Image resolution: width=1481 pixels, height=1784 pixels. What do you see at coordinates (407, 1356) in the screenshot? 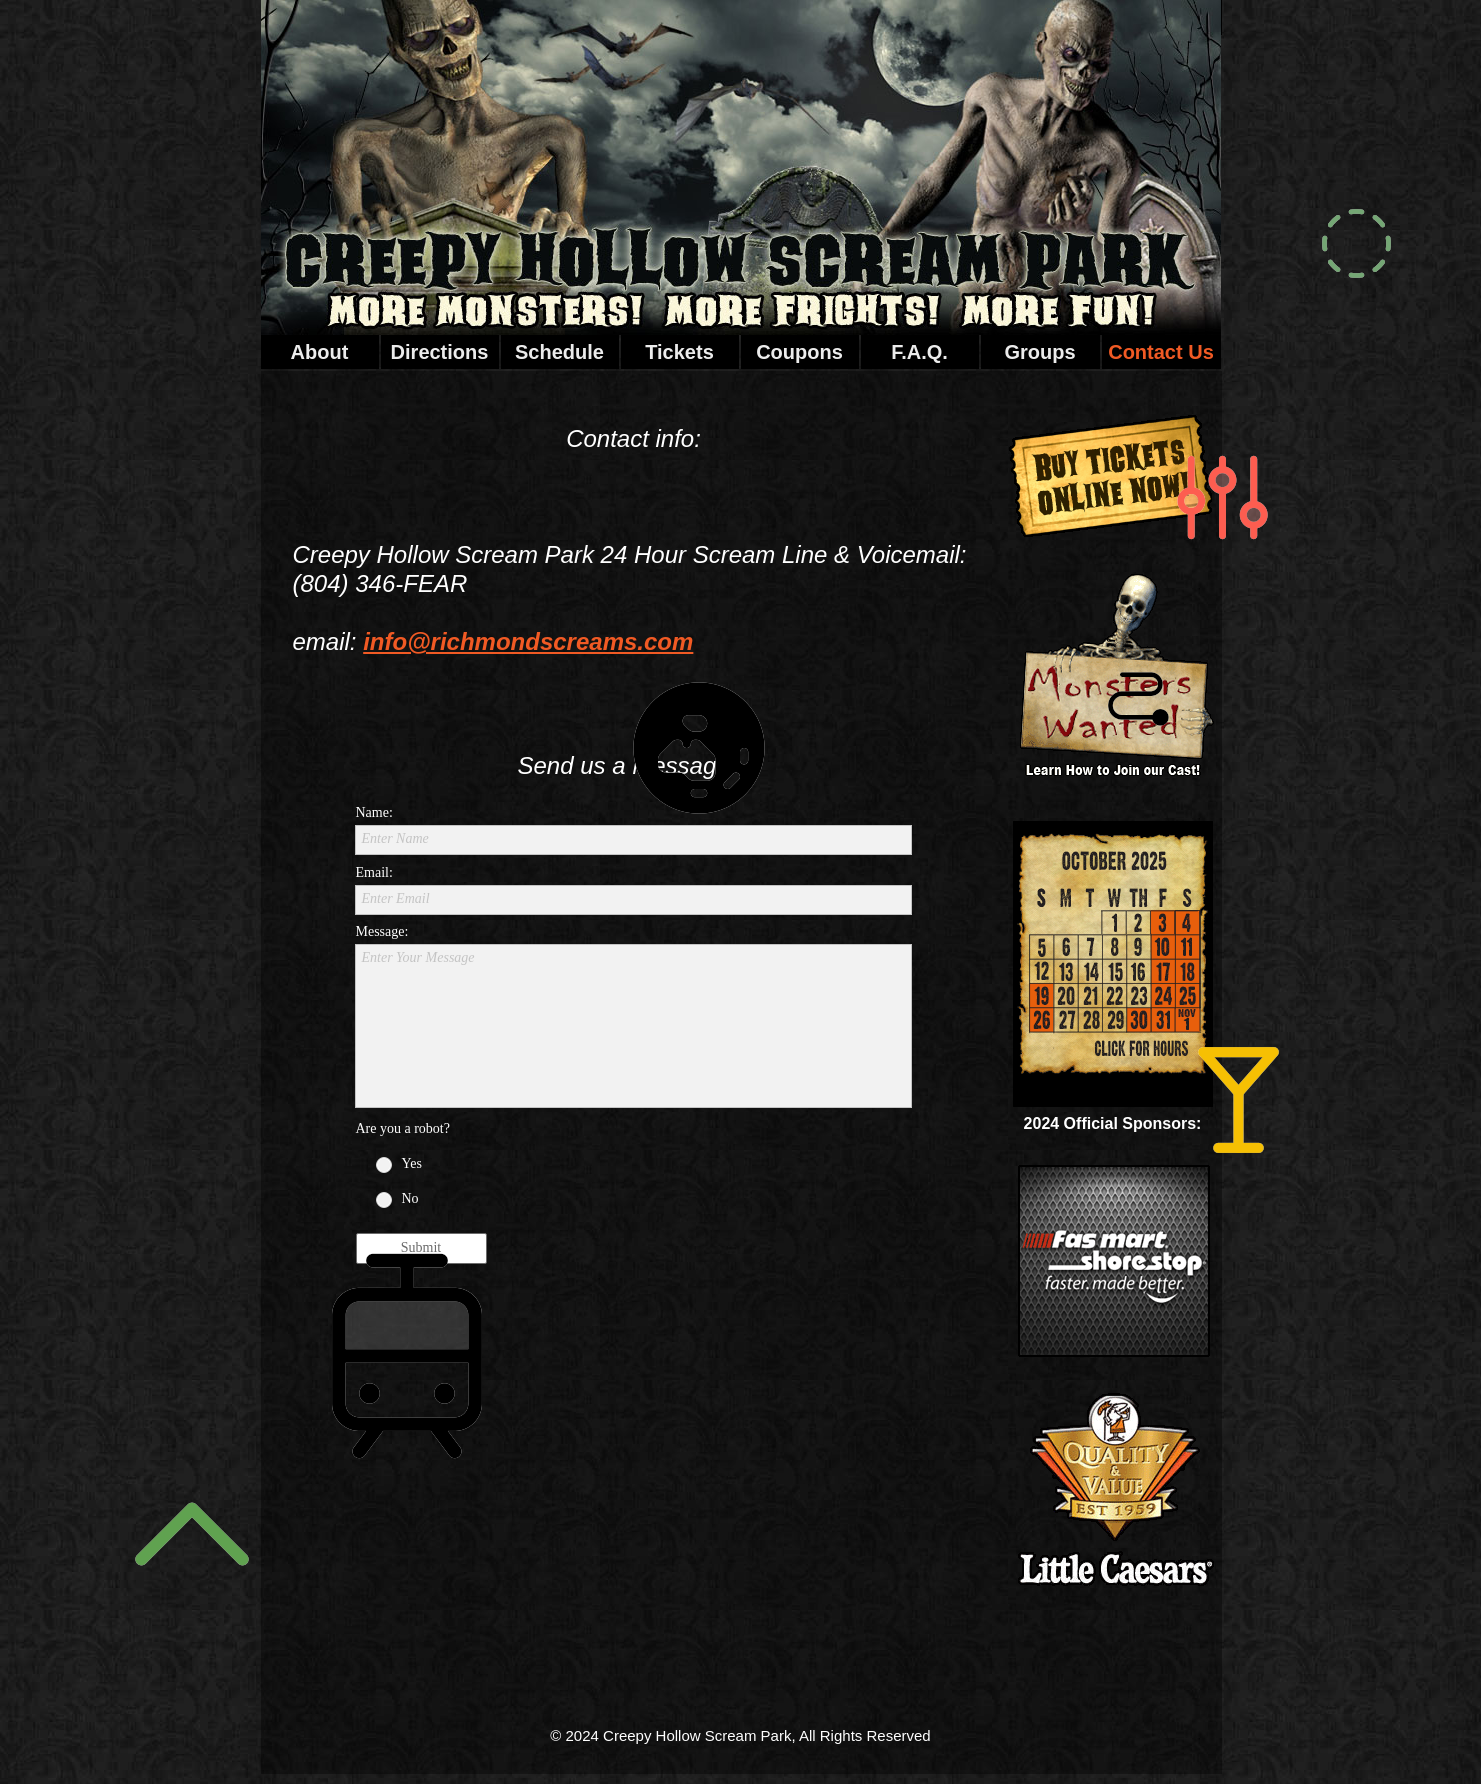
I see `view tram or streetcar routes` at bounding box center [407, 1356].